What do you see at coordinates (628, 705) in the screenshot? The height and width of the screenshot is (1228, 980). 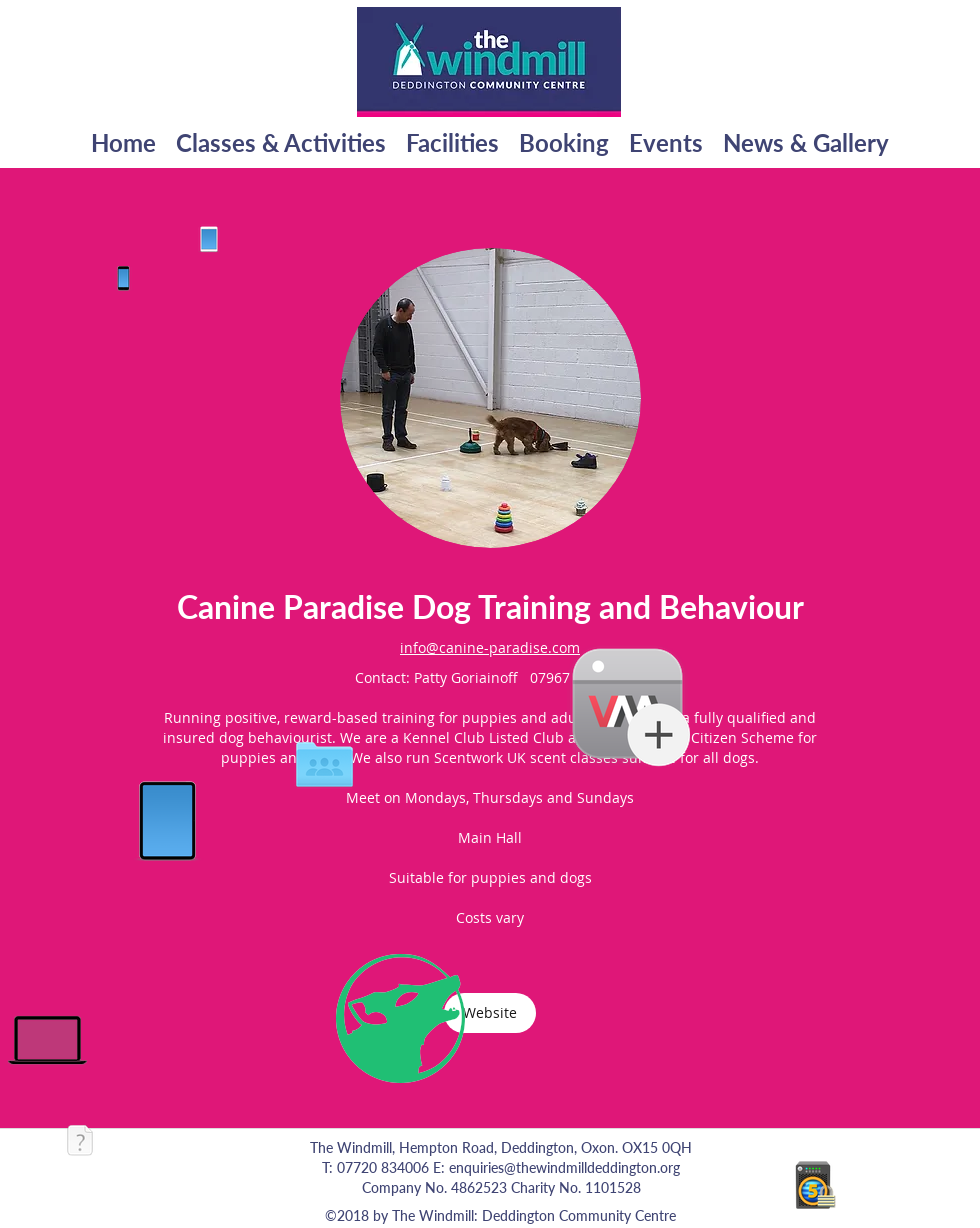 I see `create a new virtual machine` at bounding box center [628, 705].